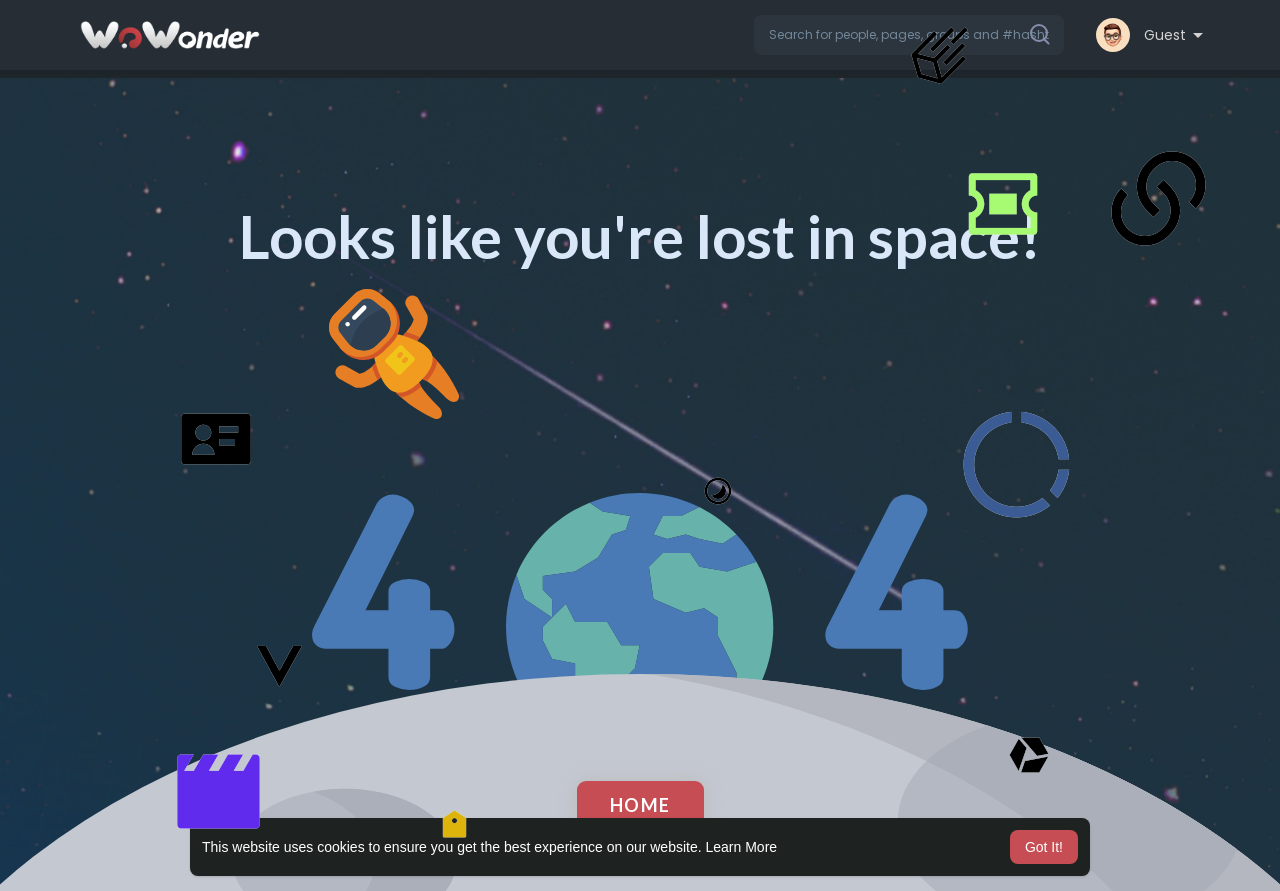 This screenshot has height=891, width=1280. What do you see at coordinates (1003, 204) in the screenshot?
I see `view your tickets or passes` at bounding box center [1003, 204].